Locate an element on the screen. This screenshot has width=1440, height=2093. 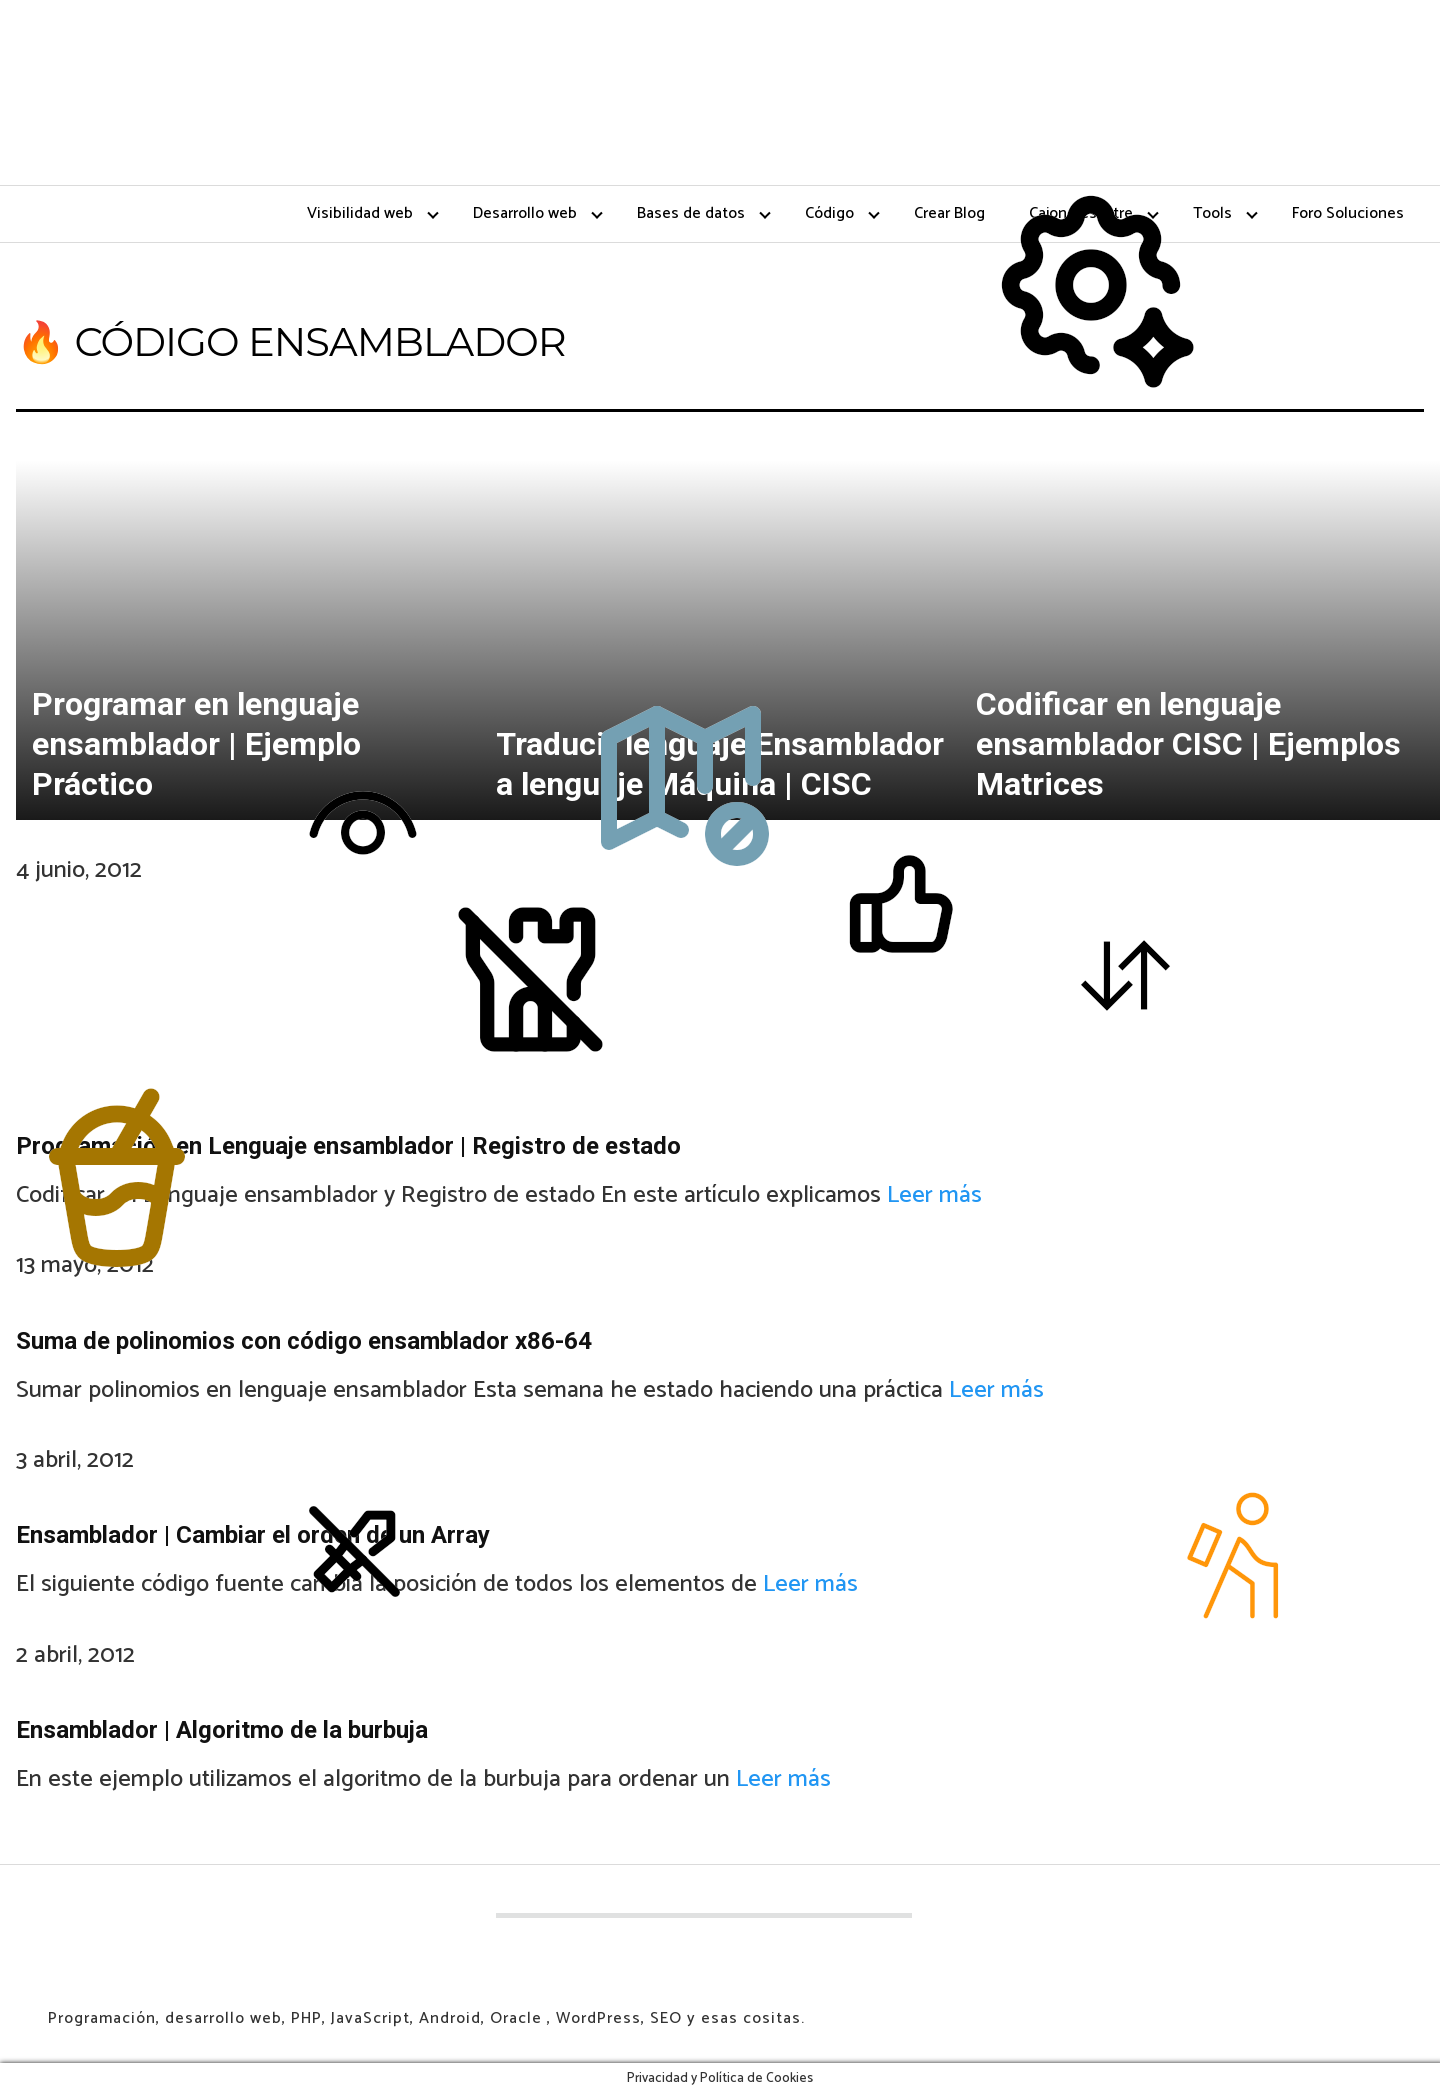
indicates tower or signal is offline is located at coordinates (530, 979).